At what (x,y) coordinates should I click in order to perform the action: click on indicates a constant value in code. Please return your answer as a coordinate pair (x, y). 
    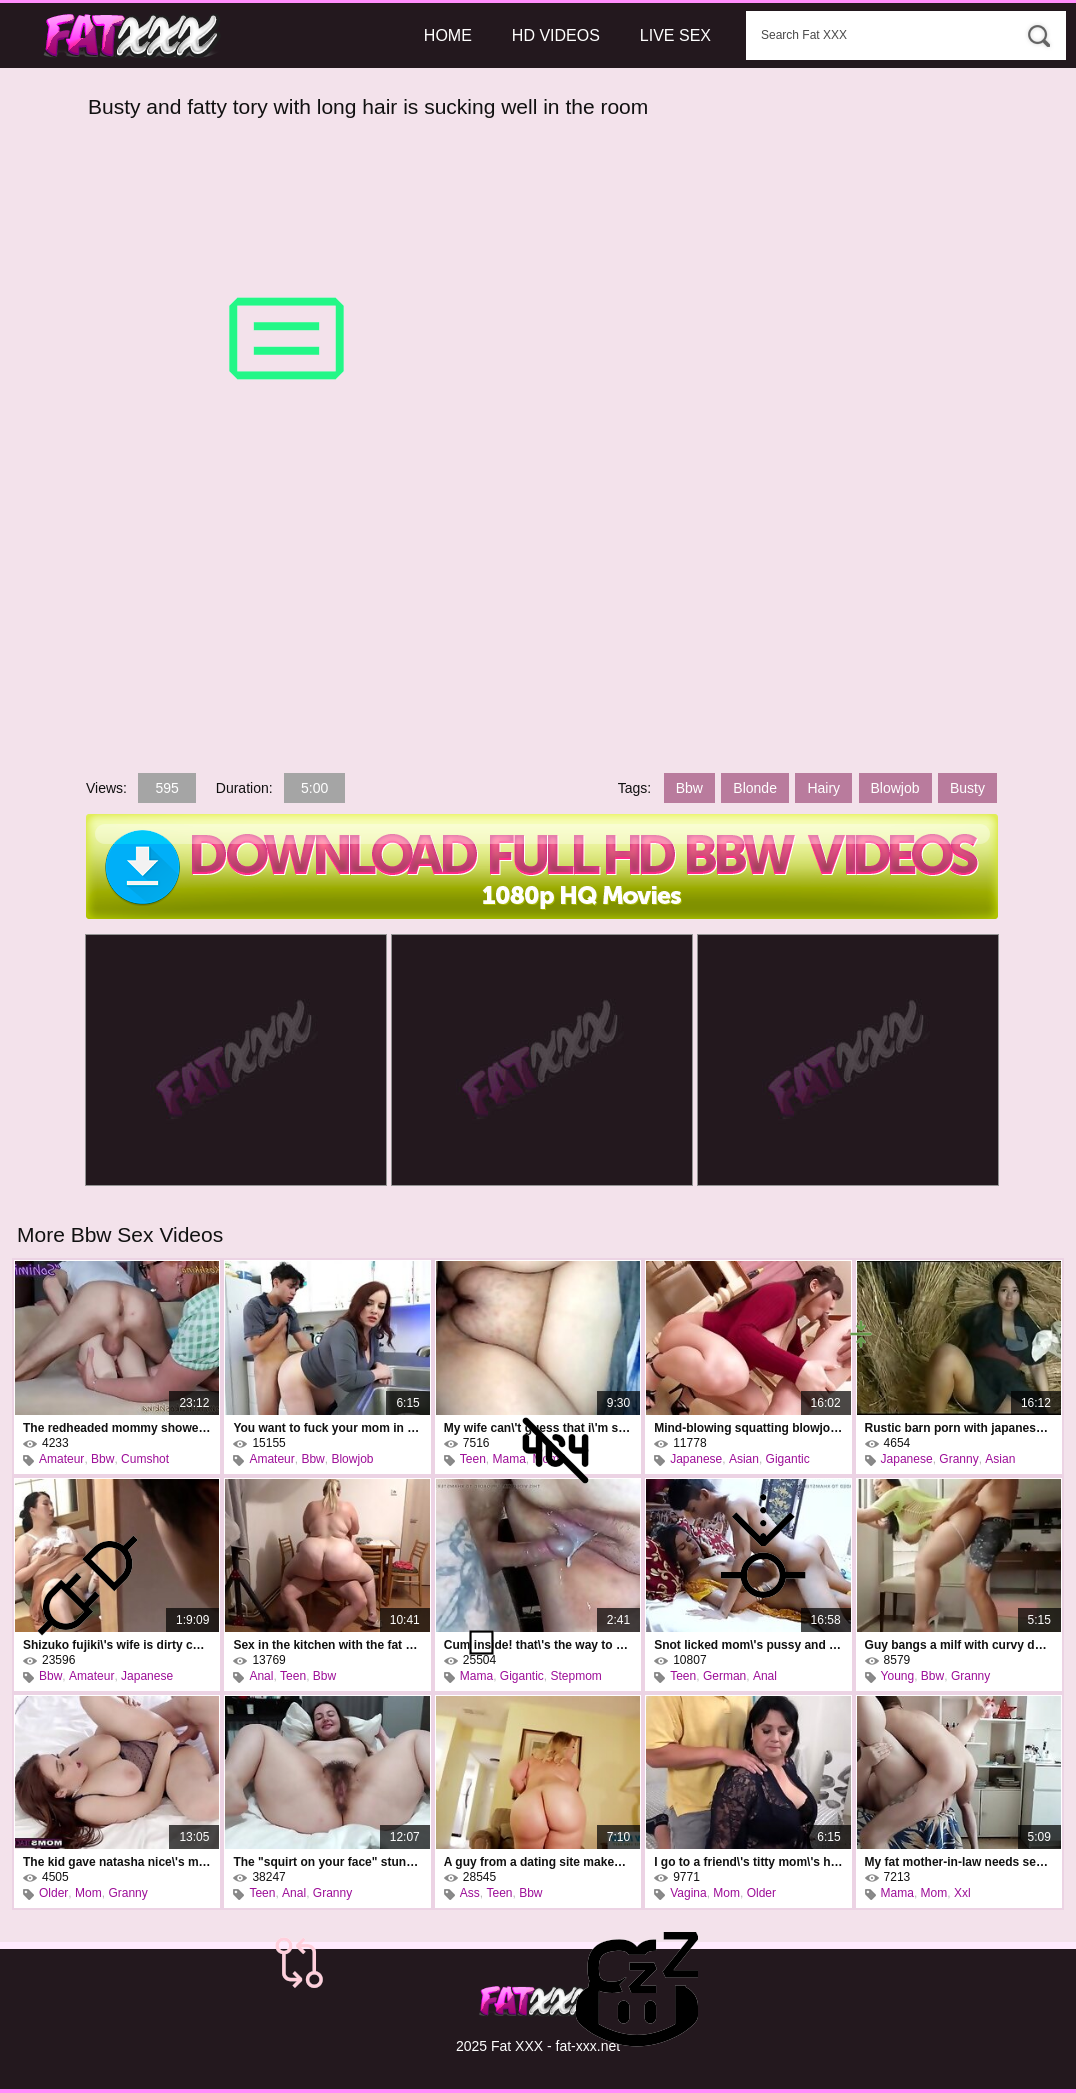
    Looking at the image, I should click on (286, 338).